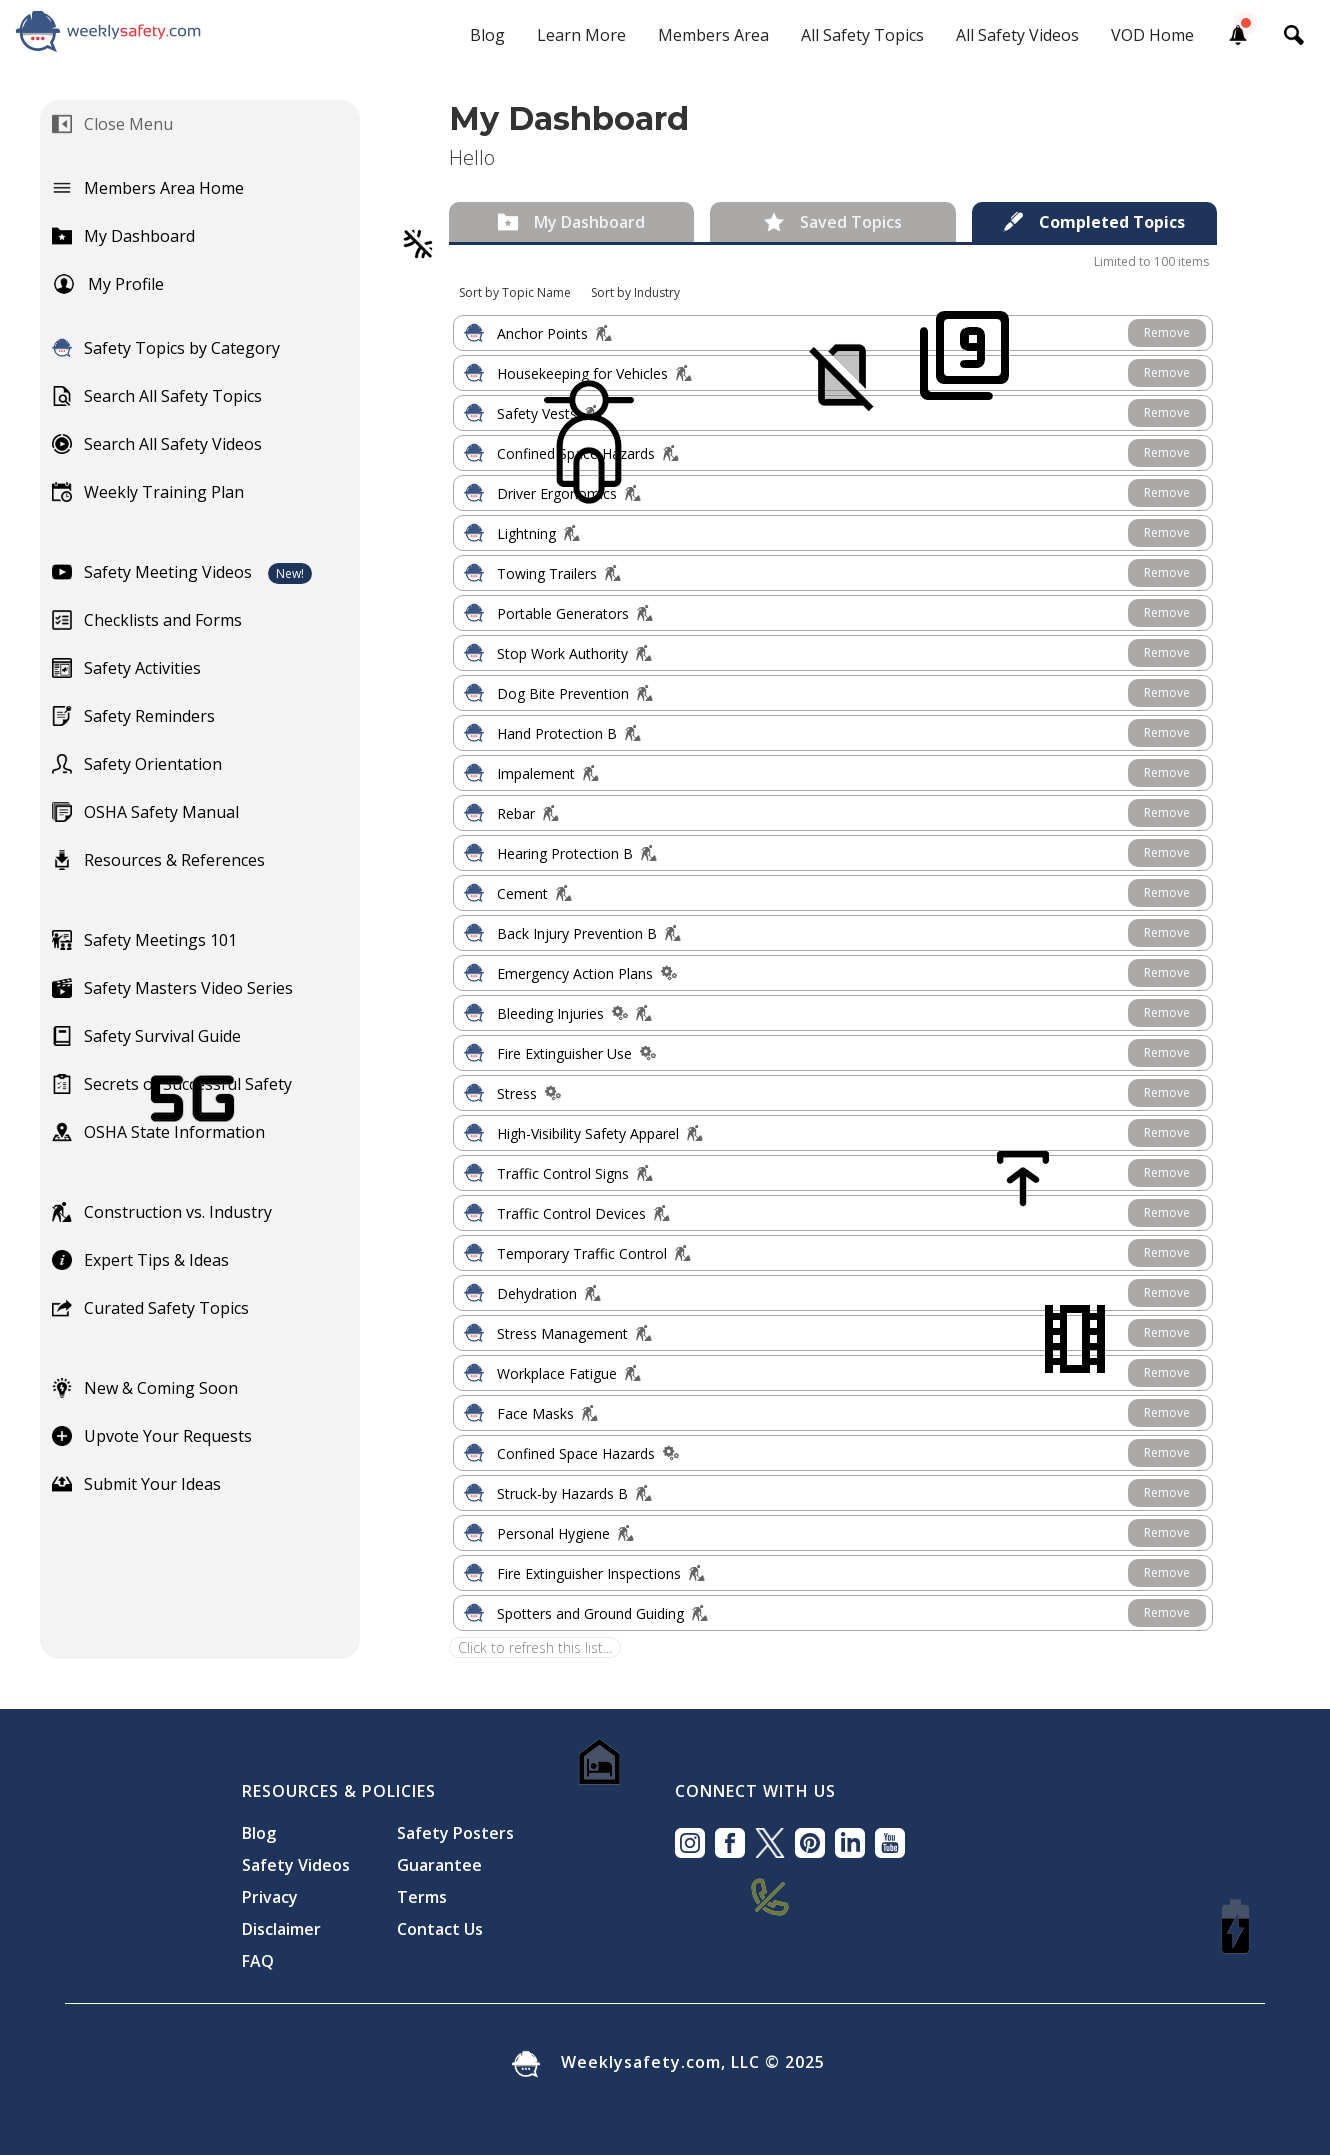 This screenshot has width=1330, height=2155. Describe the element at coordinates (1023, 1177) in the screenshot. I see `upload a file or document` at that location.